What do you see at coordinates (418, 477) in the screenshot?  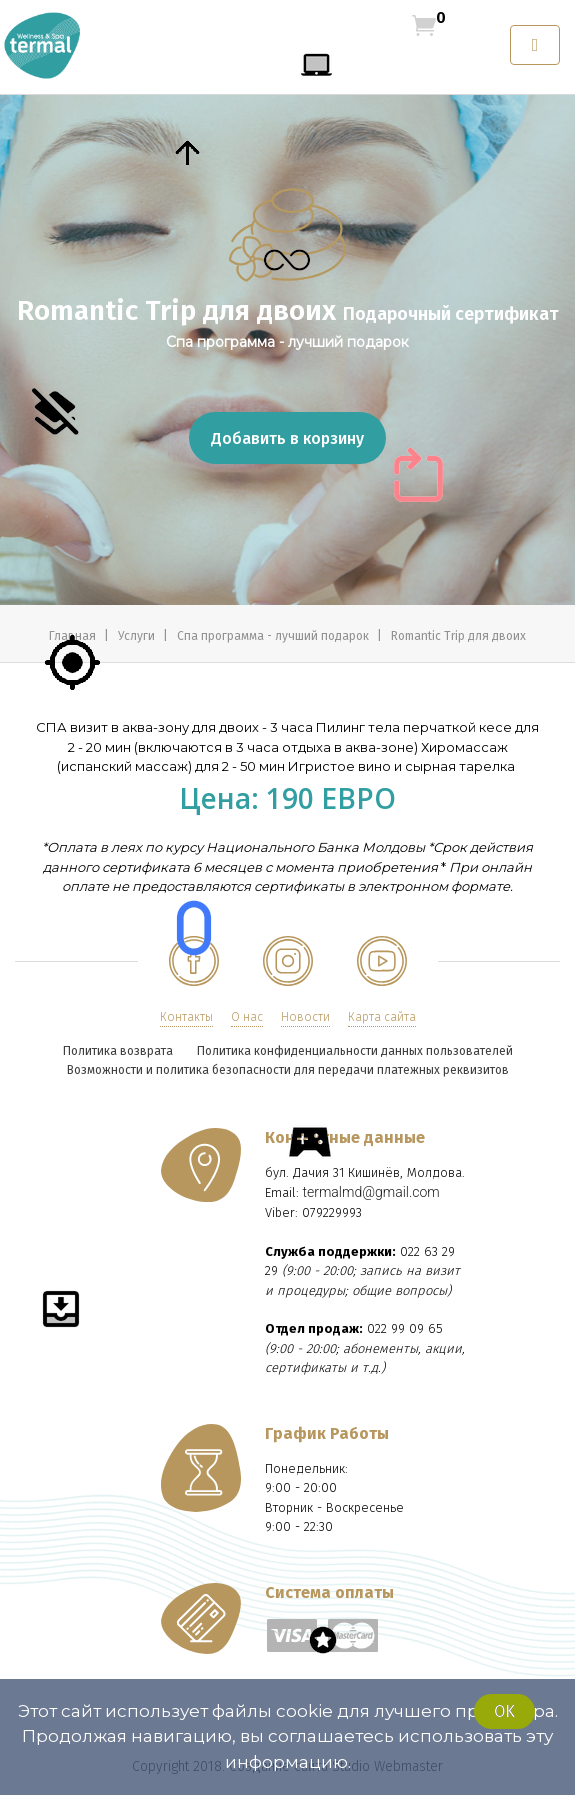 I see `rotate element clockwise` at bounding box center [418, 477].